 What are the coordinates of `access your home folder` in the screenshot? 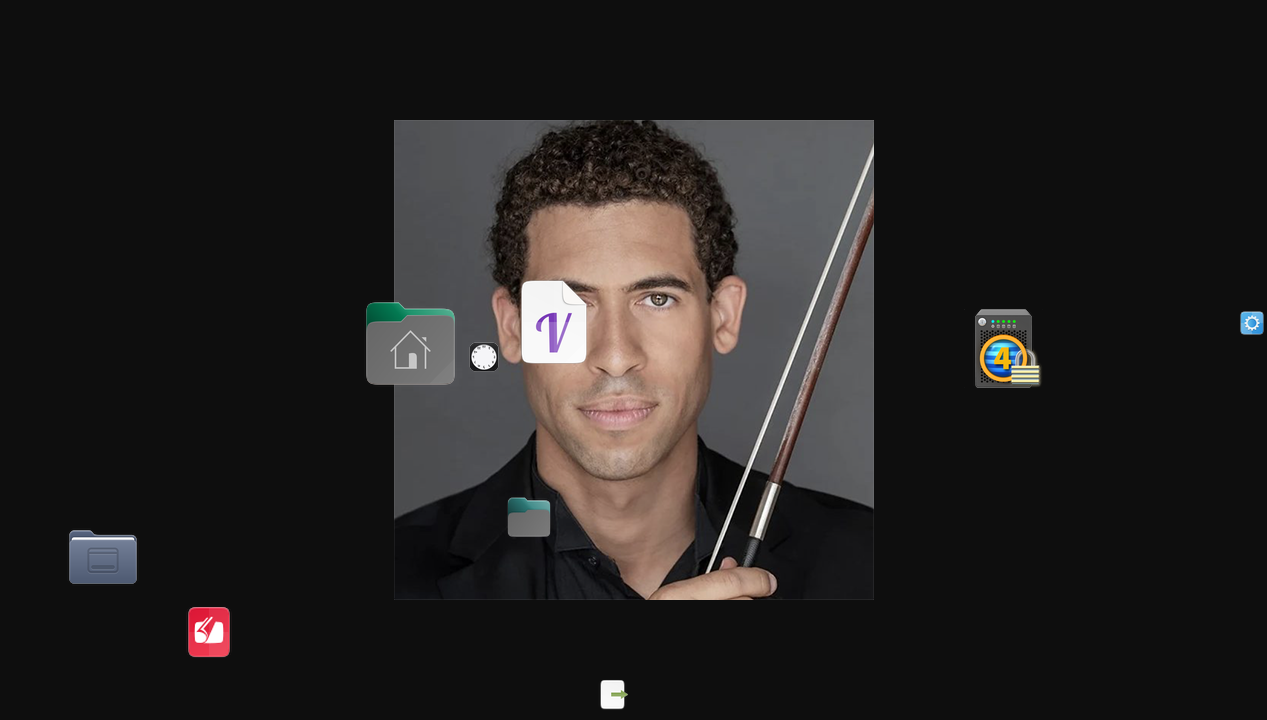 It's located at (410, 343).